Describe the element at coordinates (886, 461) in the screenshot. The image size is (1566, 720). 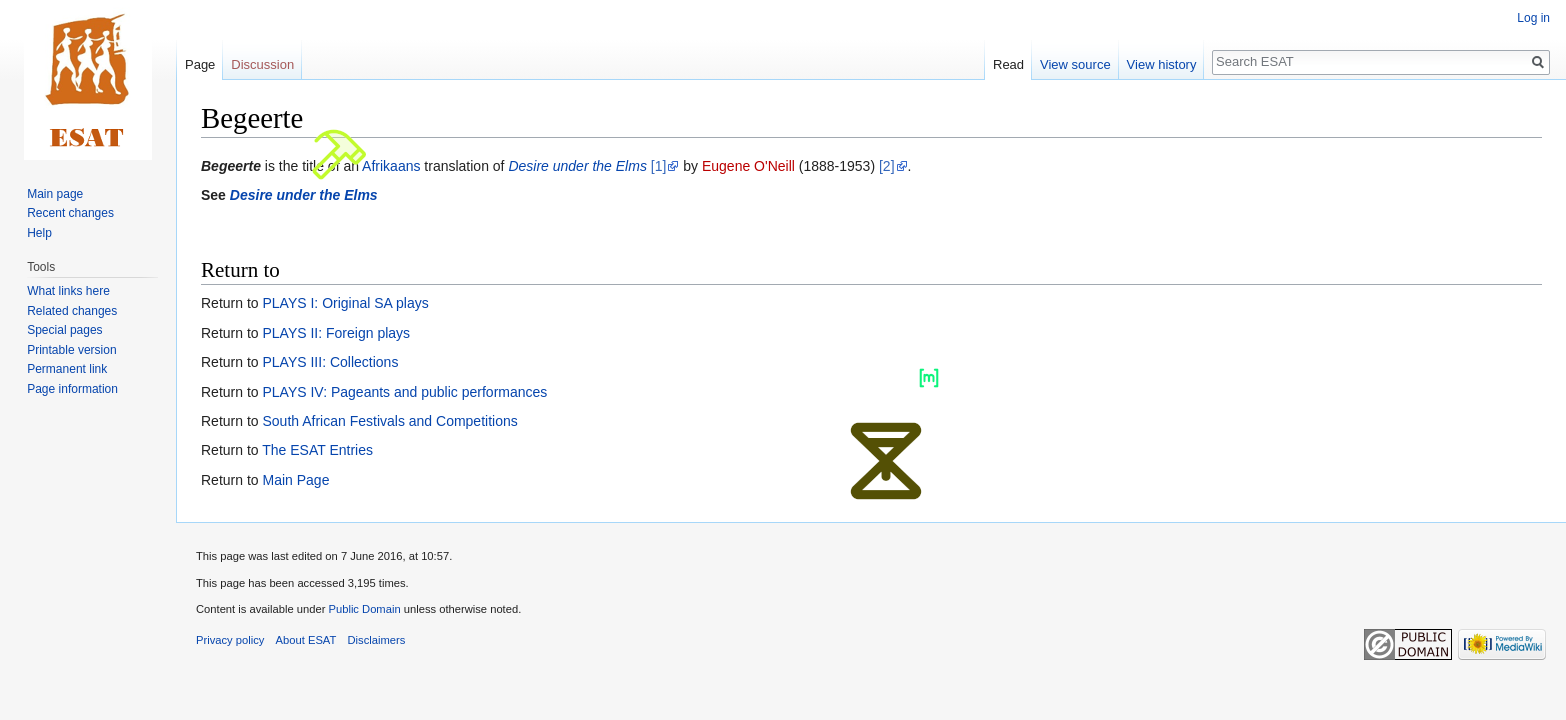
I see `indicates a task or process is in progress` at that location.